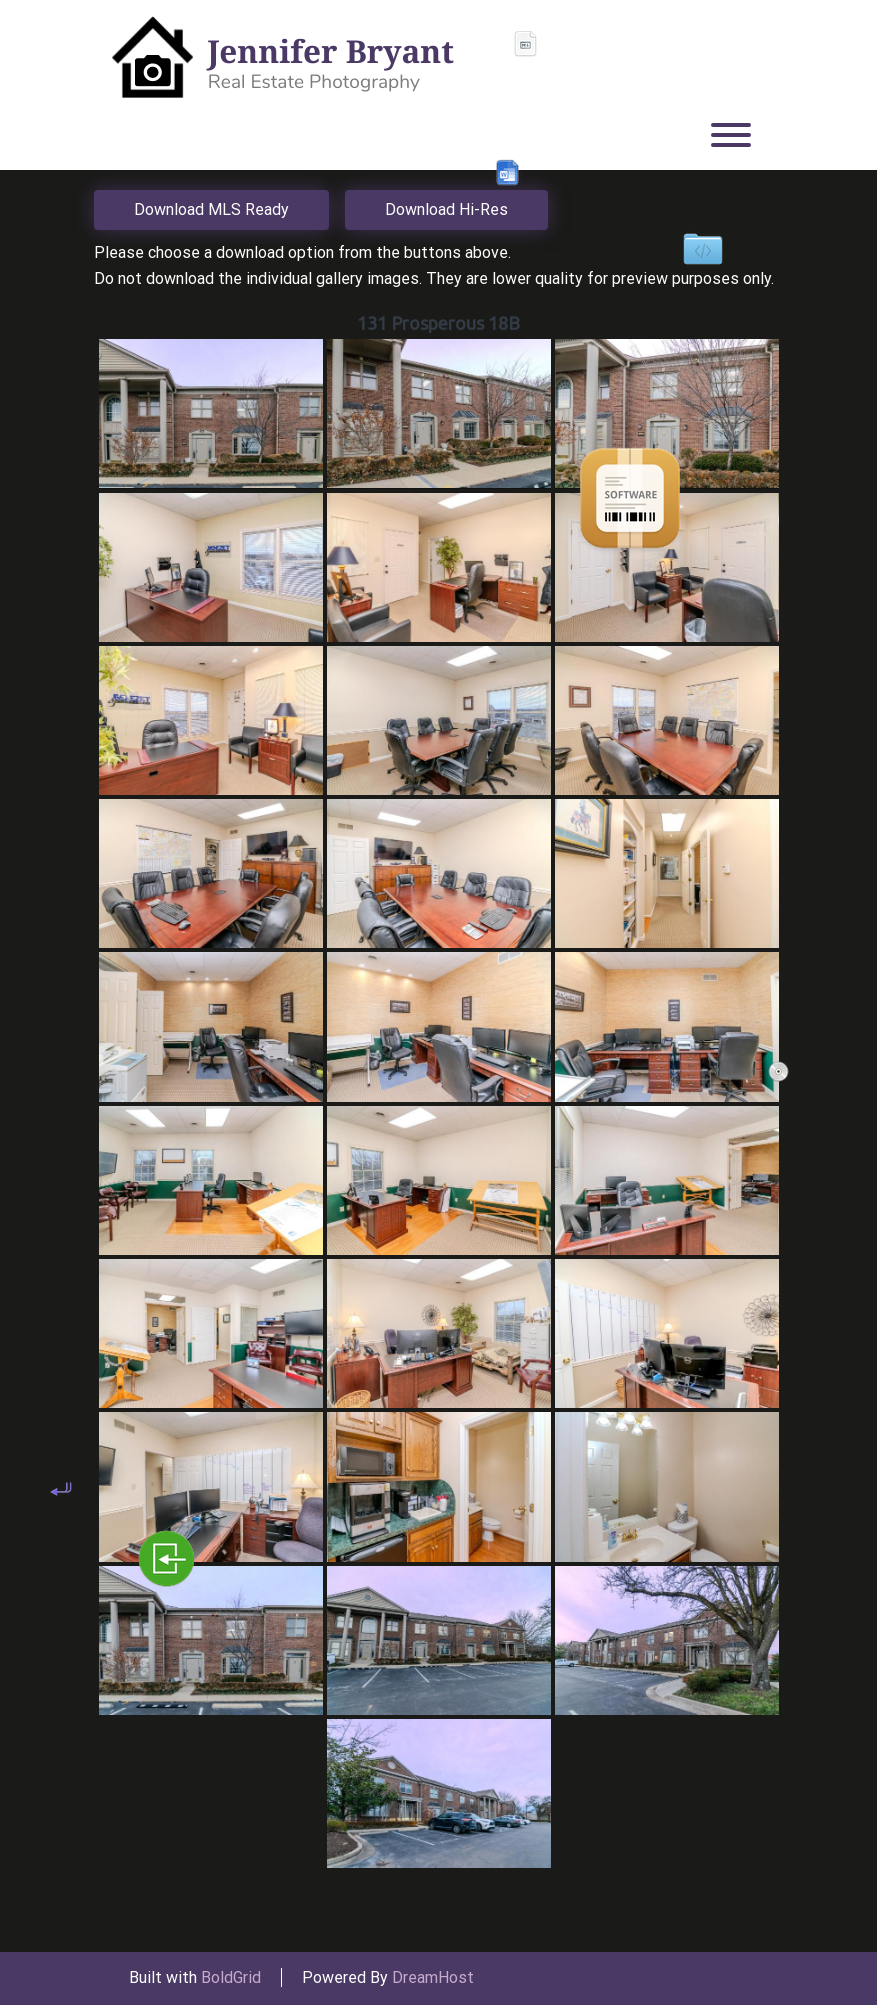 The height and width of the screenshot is (2005, 877). What do you see at coordinates (703, 249) in the screenshot?
I see `open your code projects folder` at bounding box center [703, 249].